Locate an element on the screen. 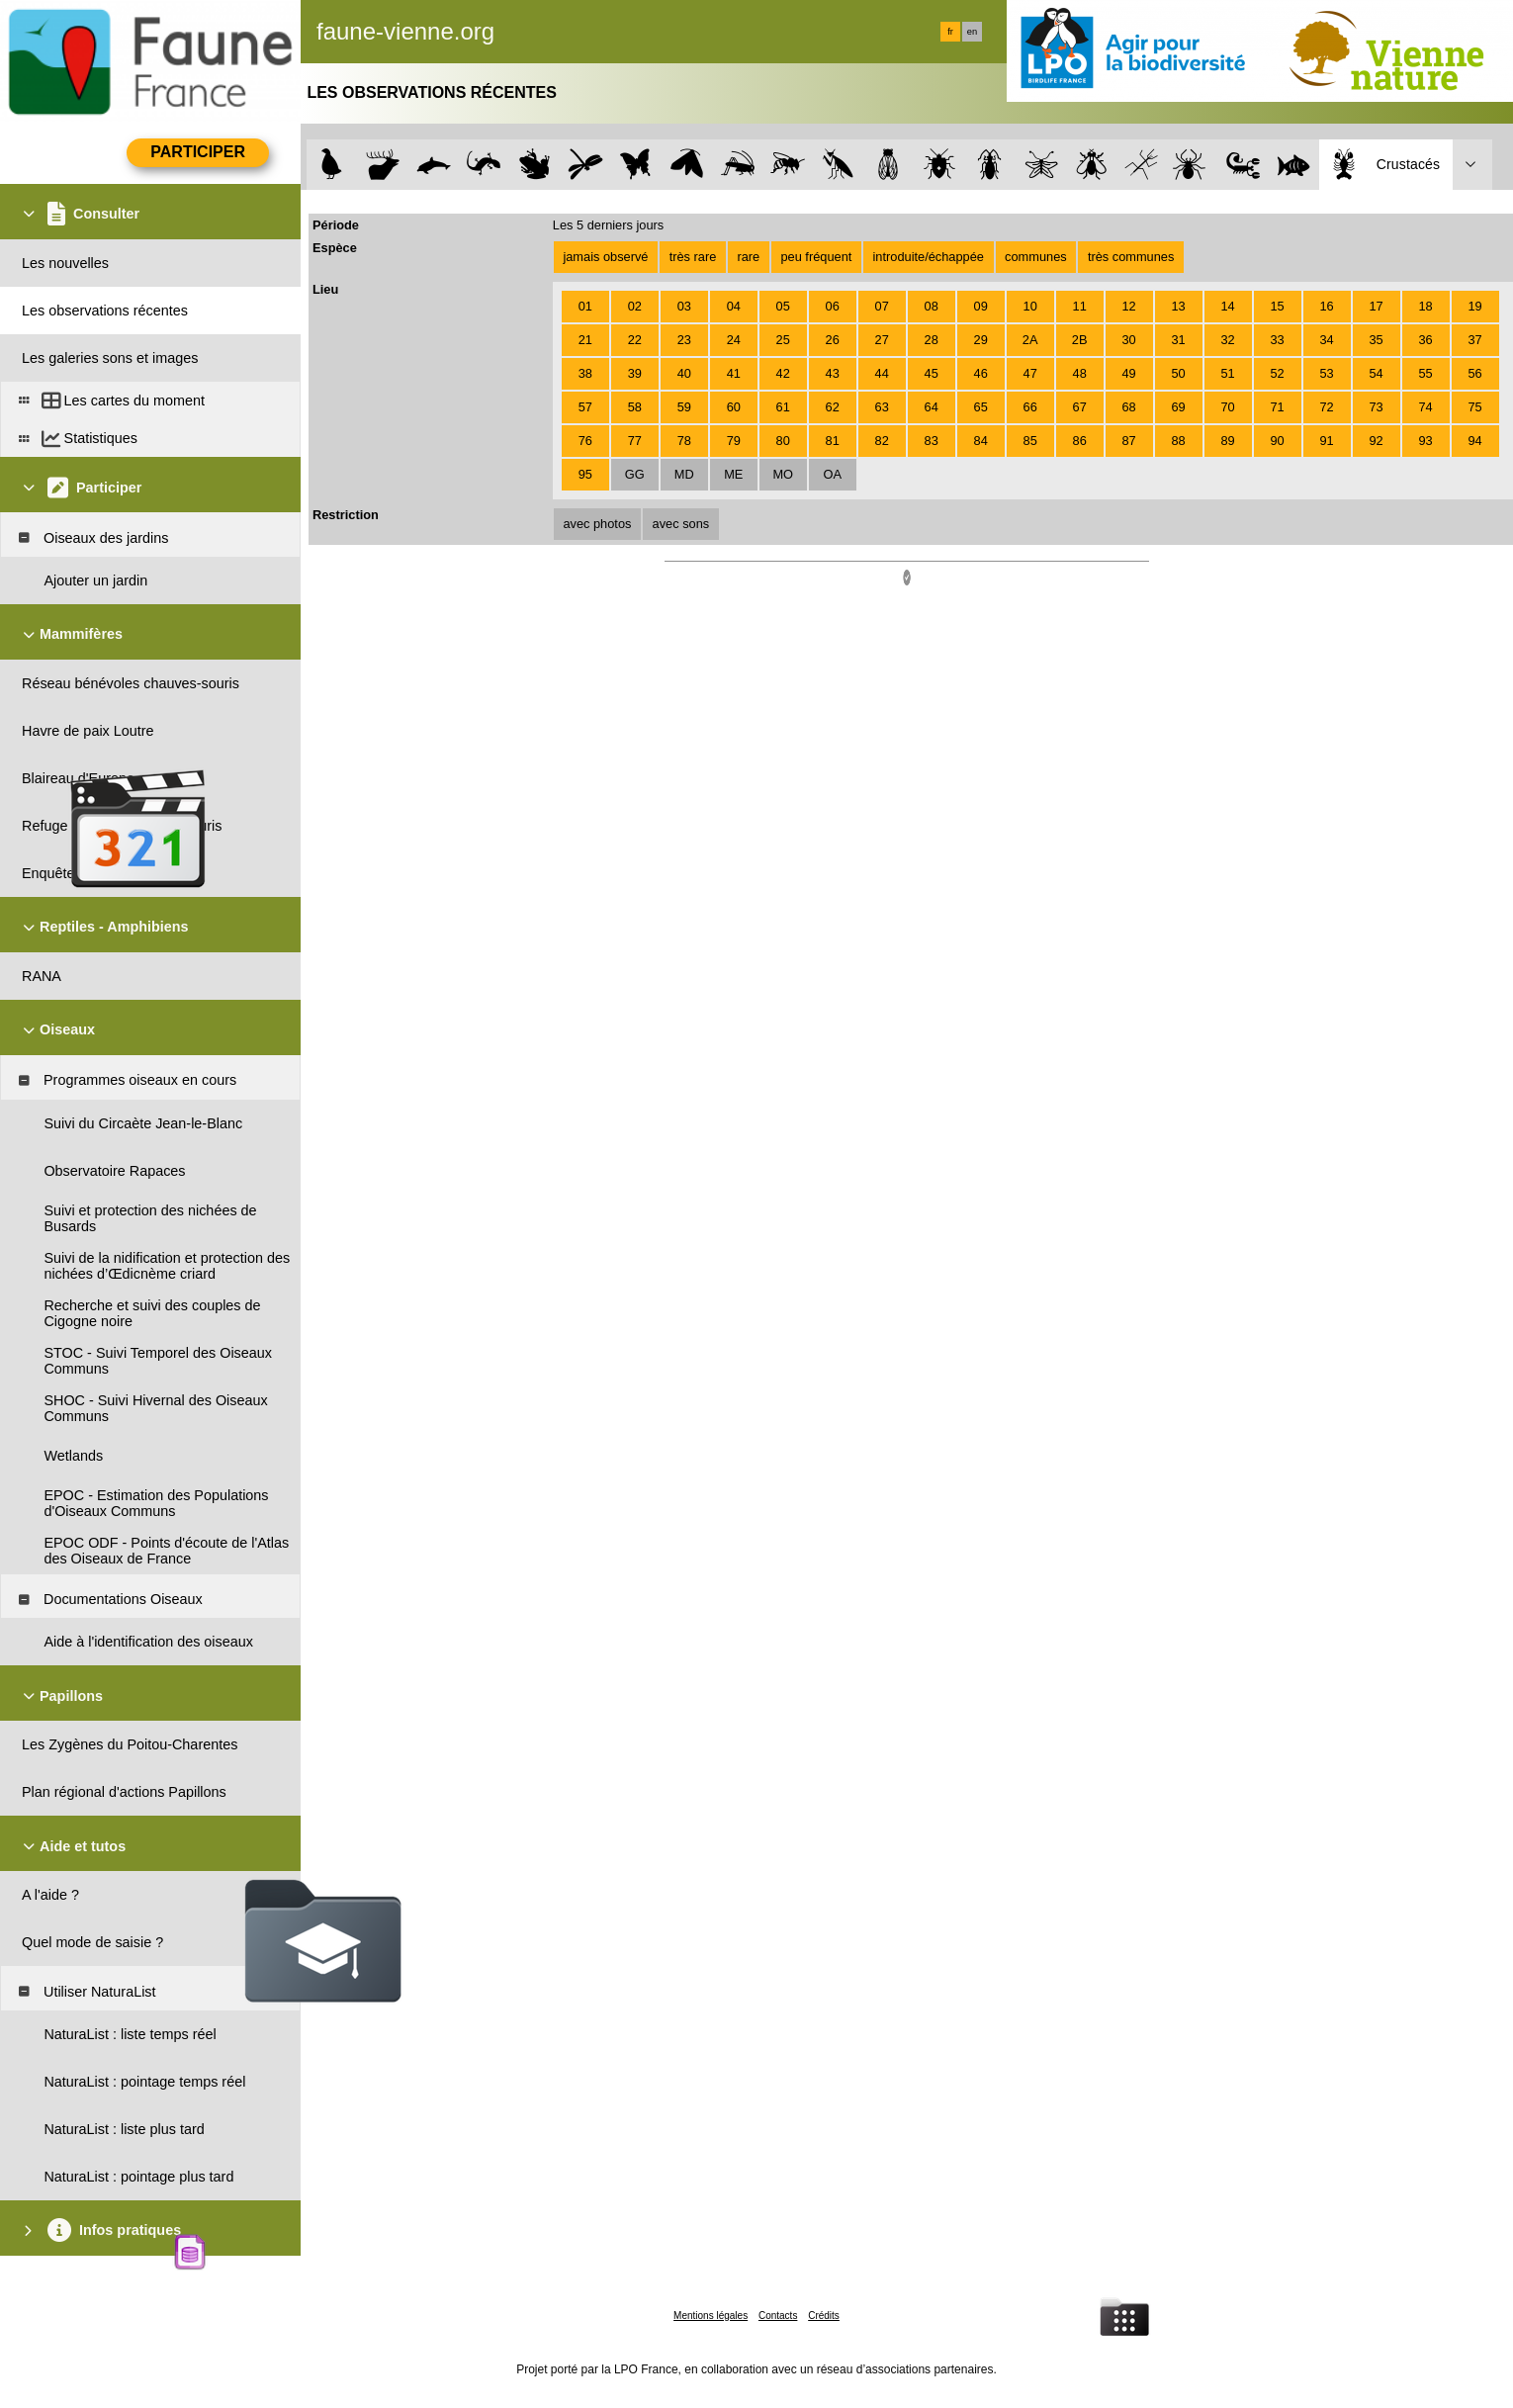 The width and height of the screenshot is (1513, 2408). open folder containing media player classic files is located at coordinates (137, 839).